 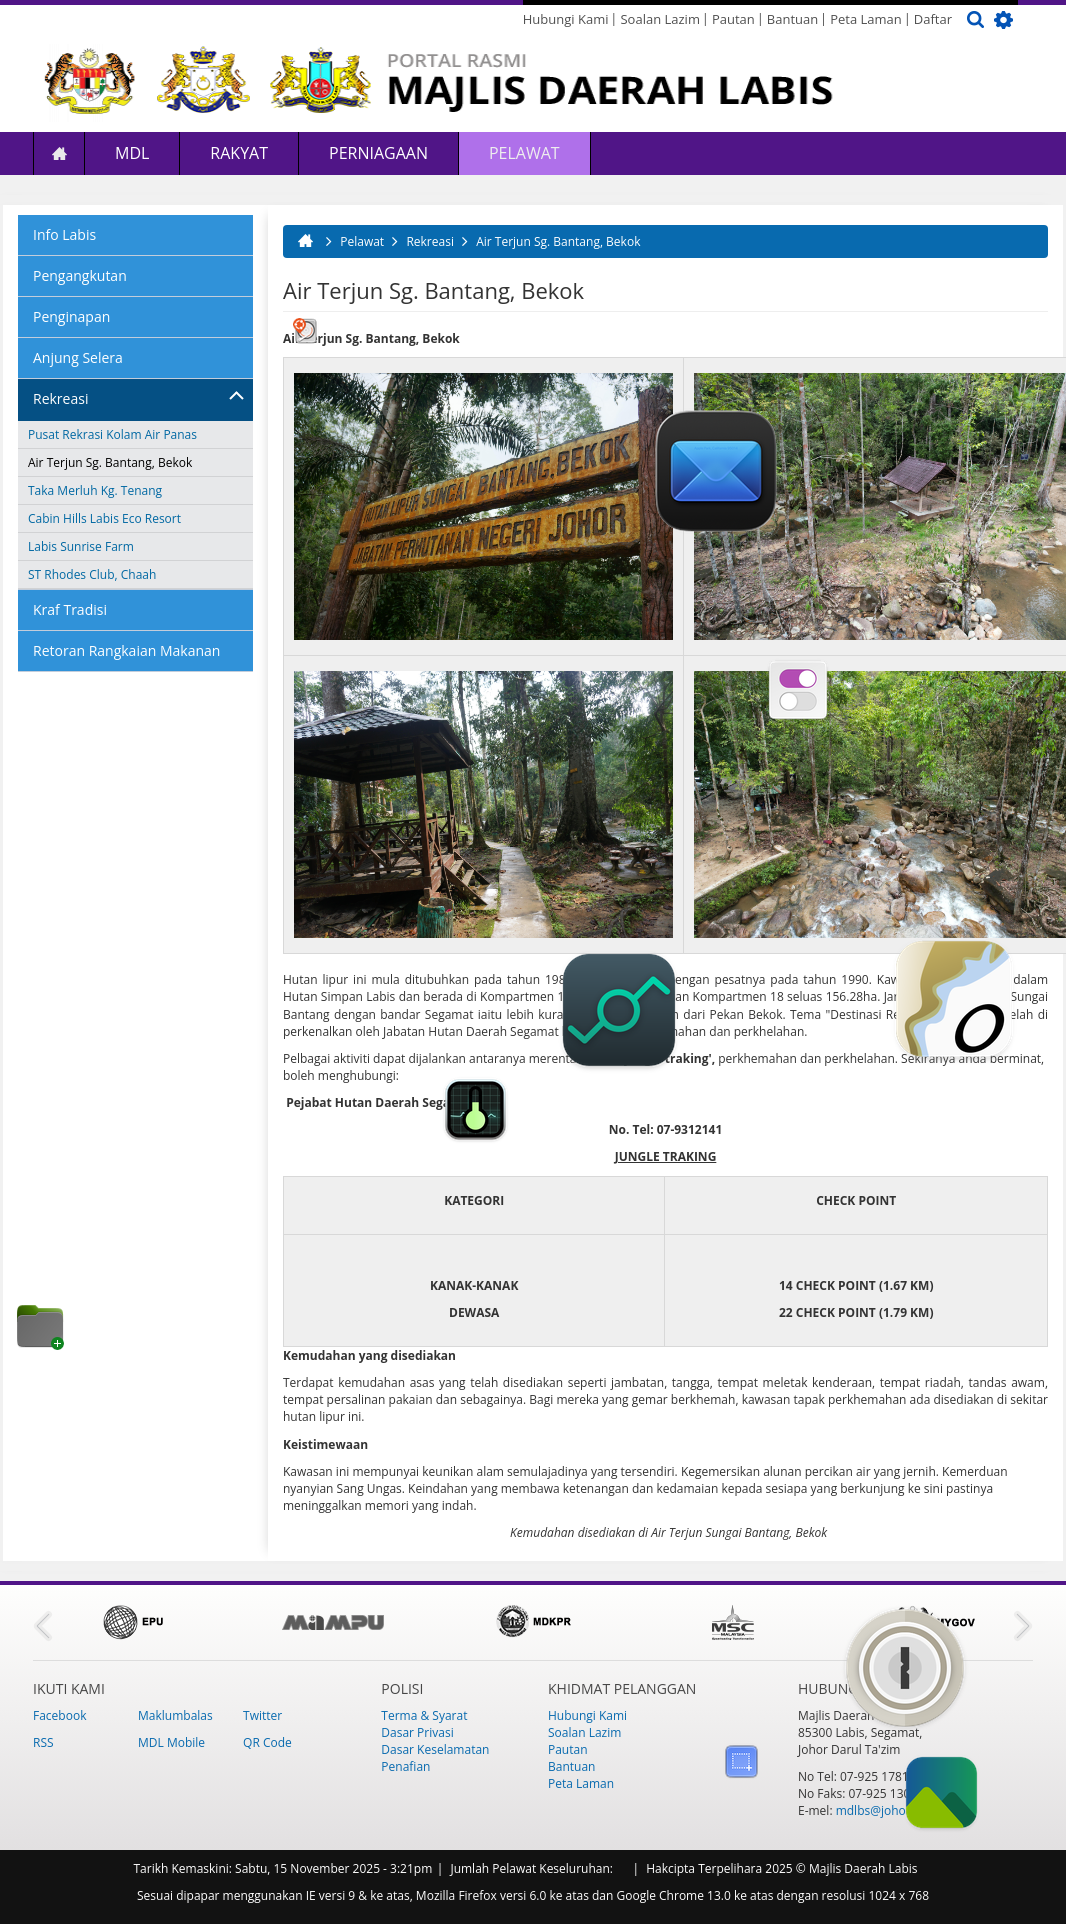 What do you see at coordinates (905, 1668) in the screenshot?
I see `open passwords and keys manager` at bounding box center [905, 1668].